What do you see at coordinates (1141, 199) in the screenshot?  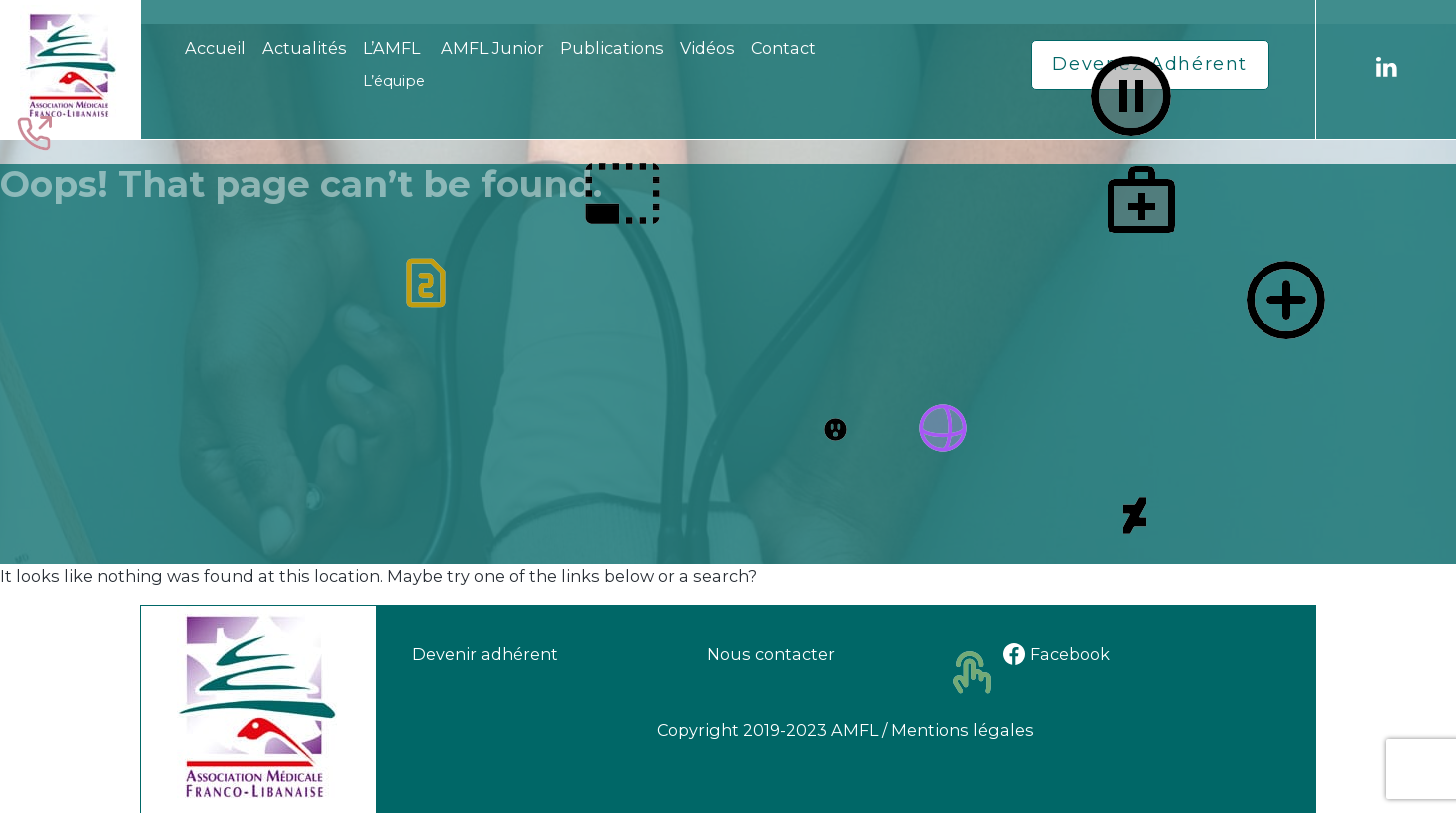 I see `access medical services or healthcare information` at bounding box center [1141, 199].